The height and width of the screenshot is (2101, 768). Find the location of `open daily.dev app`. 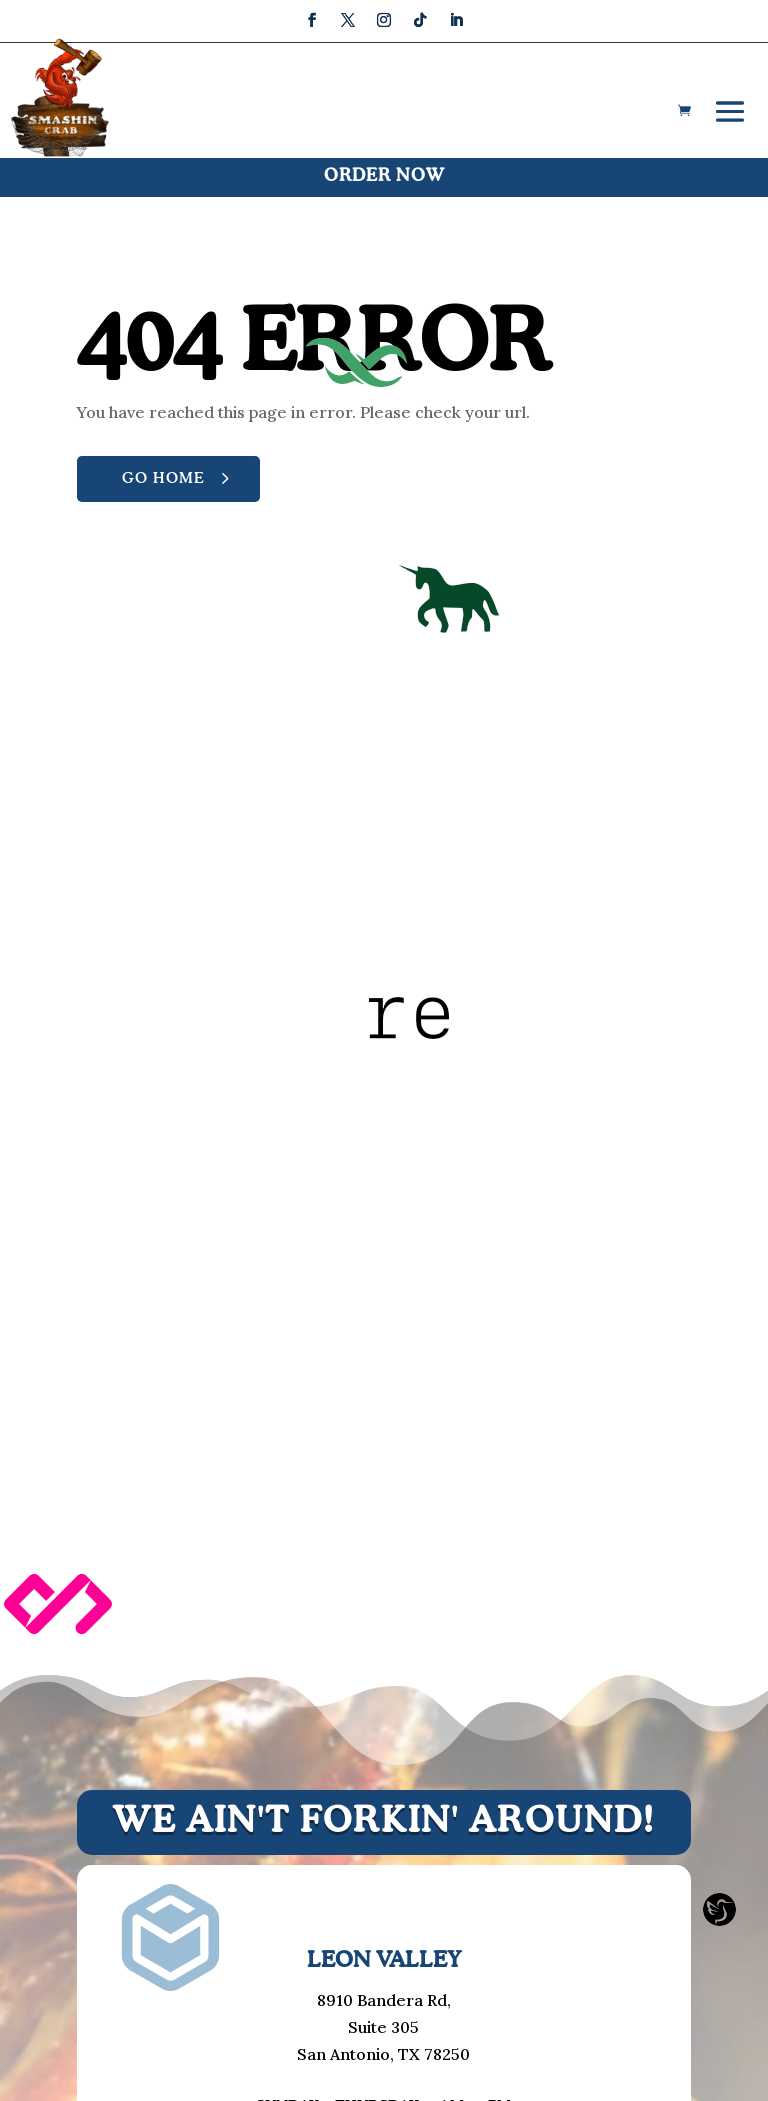

open daily.dev app is located at coordinates (58, 1604).